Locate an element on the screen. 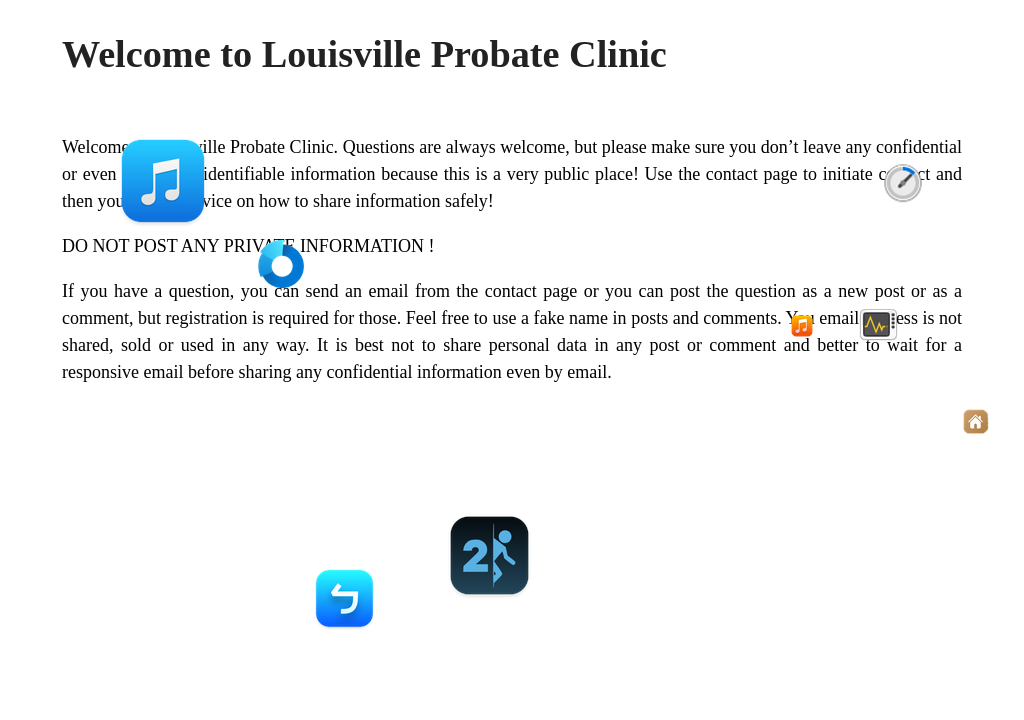 Image resolution: width=1024 pixels, height=720 pixels. open homebank personal finance app is located at coordinates (975, 421).